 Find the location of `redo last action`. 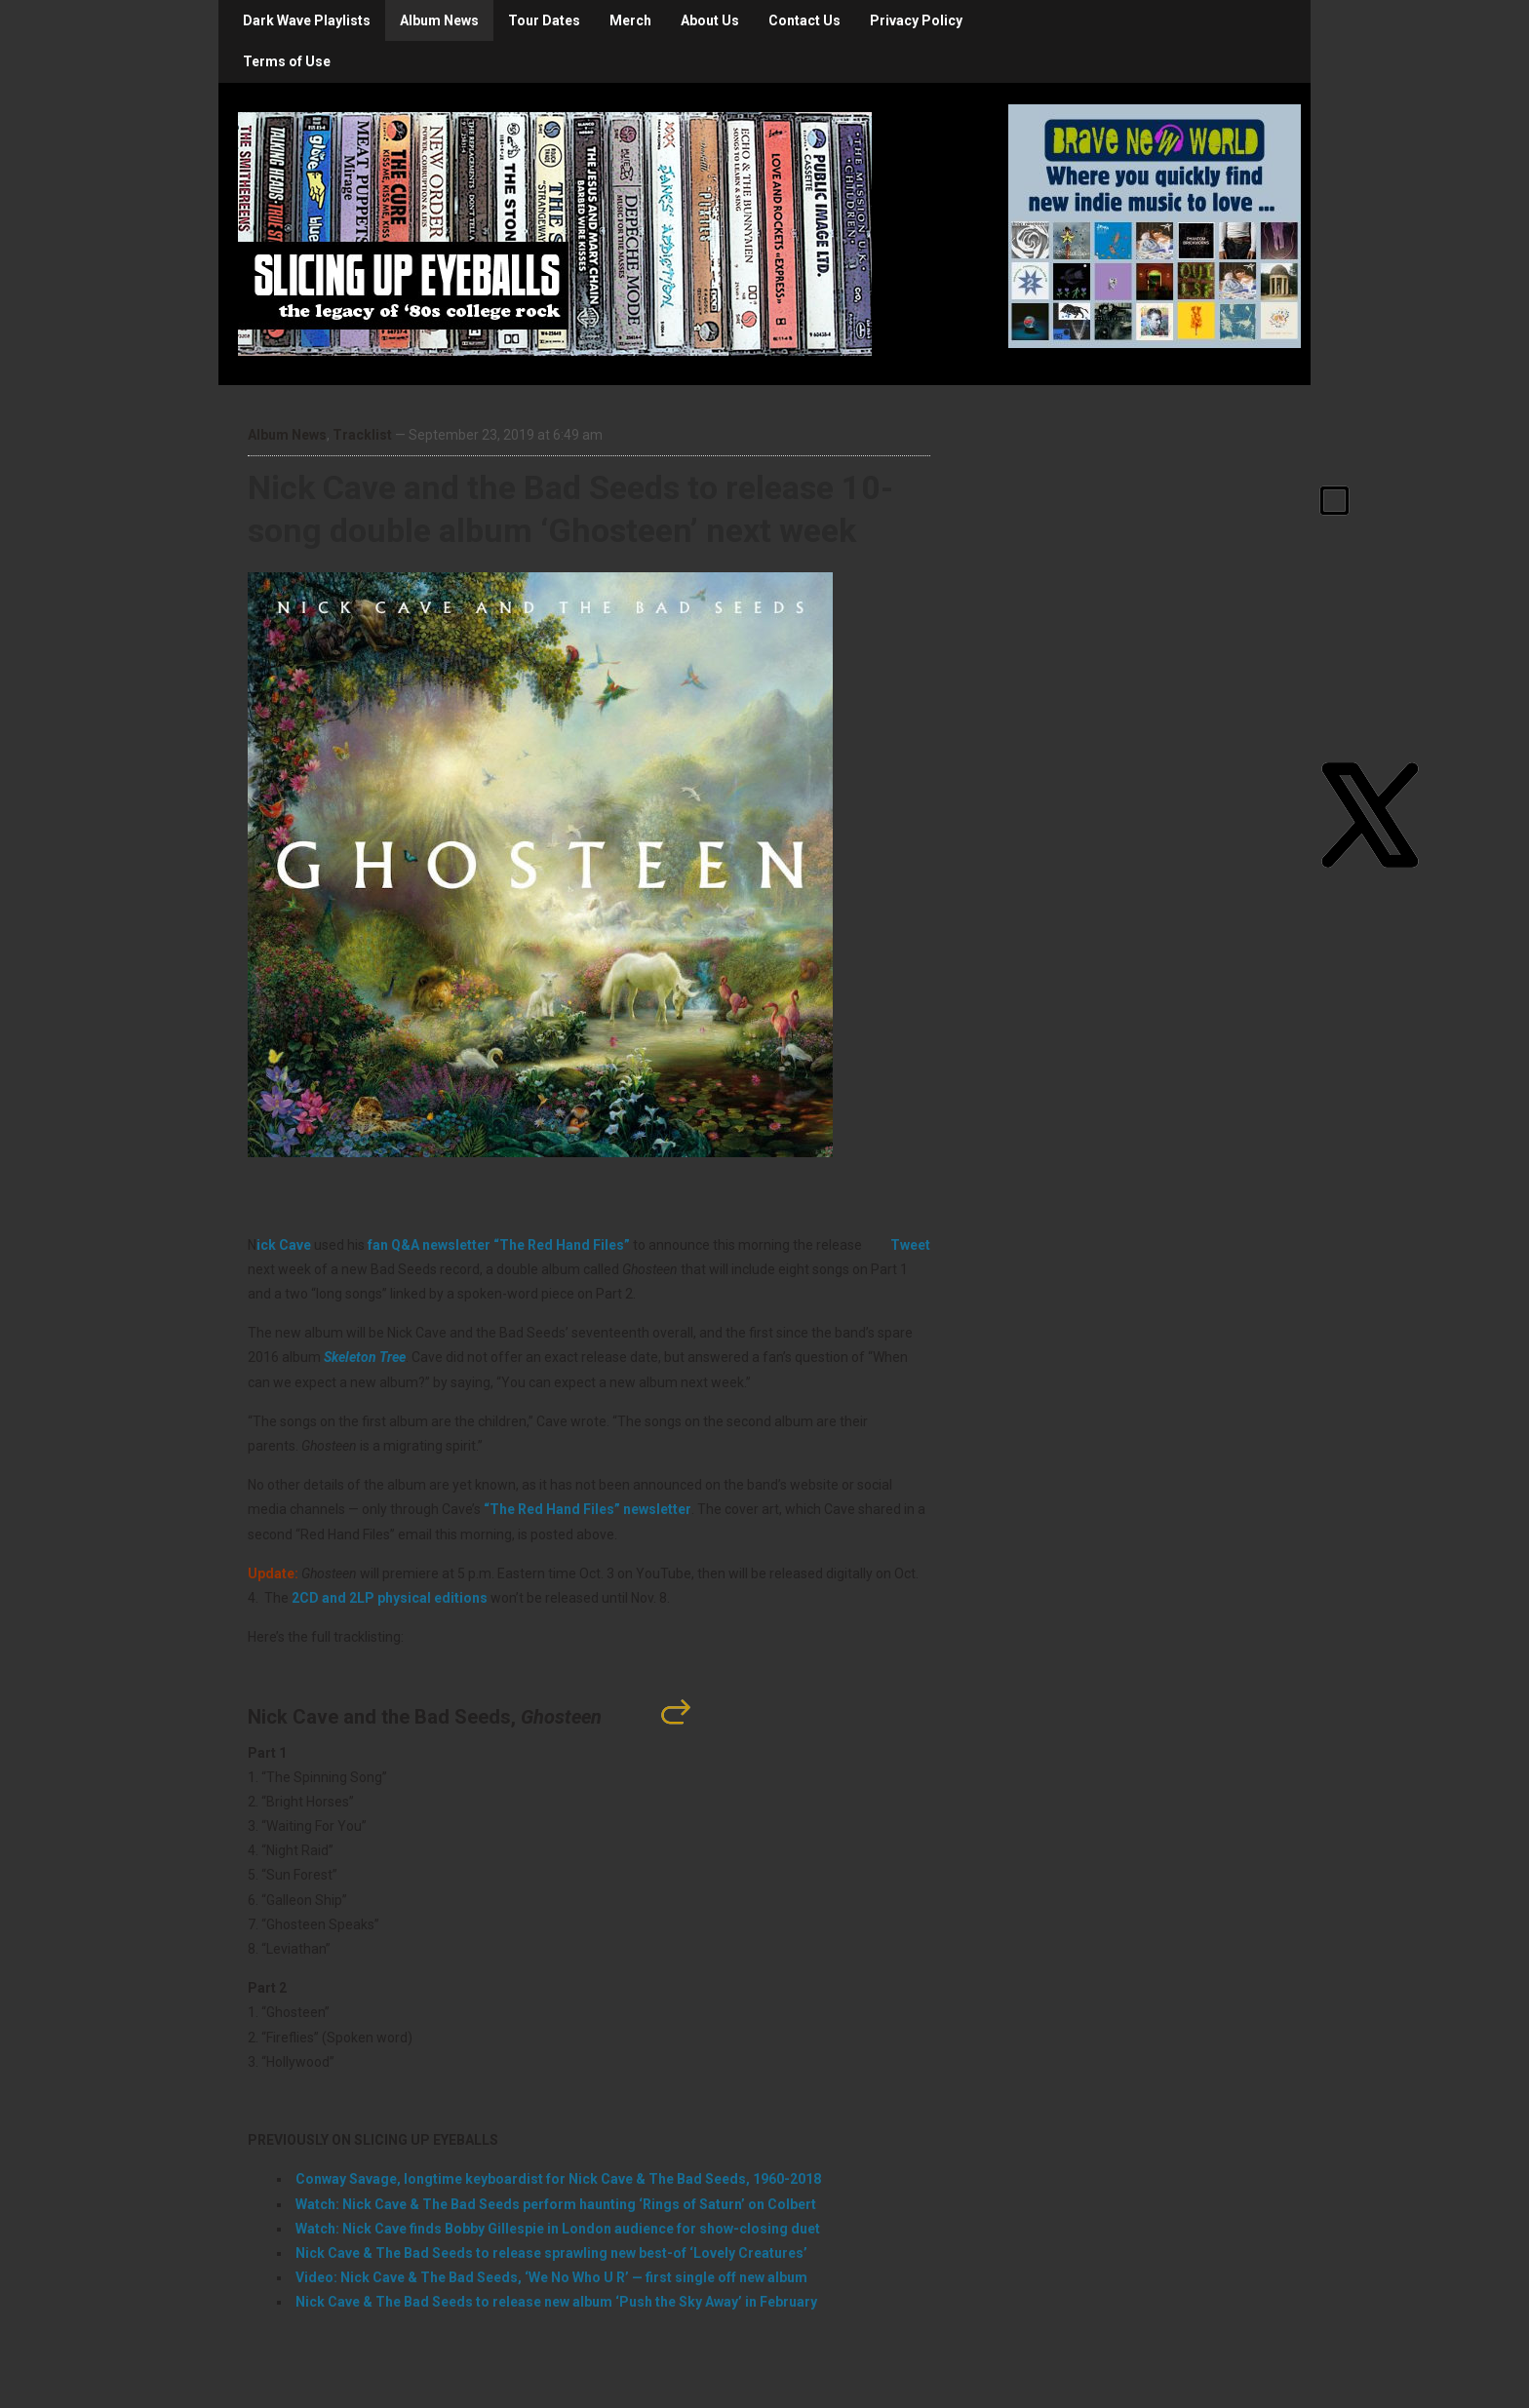

redo last action is located at coordinates (676, 1713).